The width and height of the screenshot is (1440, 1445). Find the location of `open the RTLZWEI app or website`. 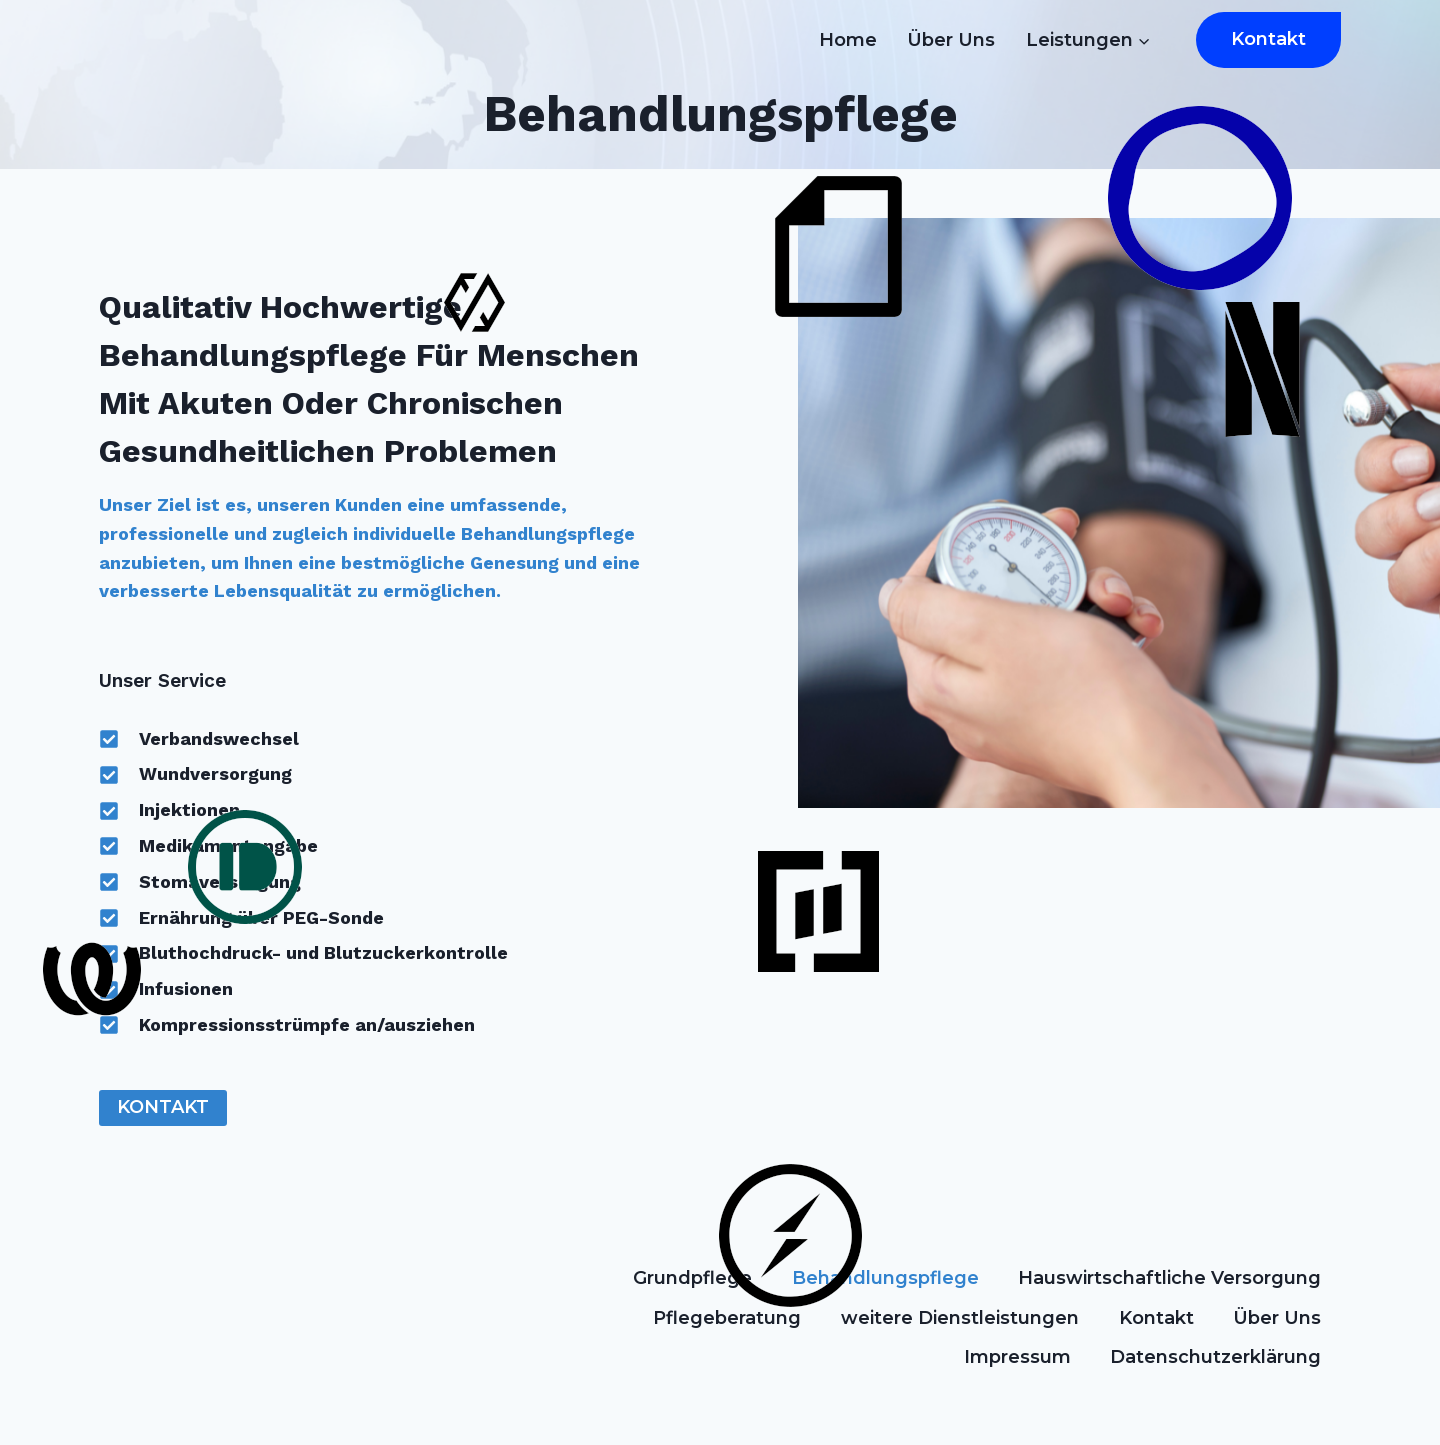

open the RTLZWEI app or website is located at coordinates (818, 911).